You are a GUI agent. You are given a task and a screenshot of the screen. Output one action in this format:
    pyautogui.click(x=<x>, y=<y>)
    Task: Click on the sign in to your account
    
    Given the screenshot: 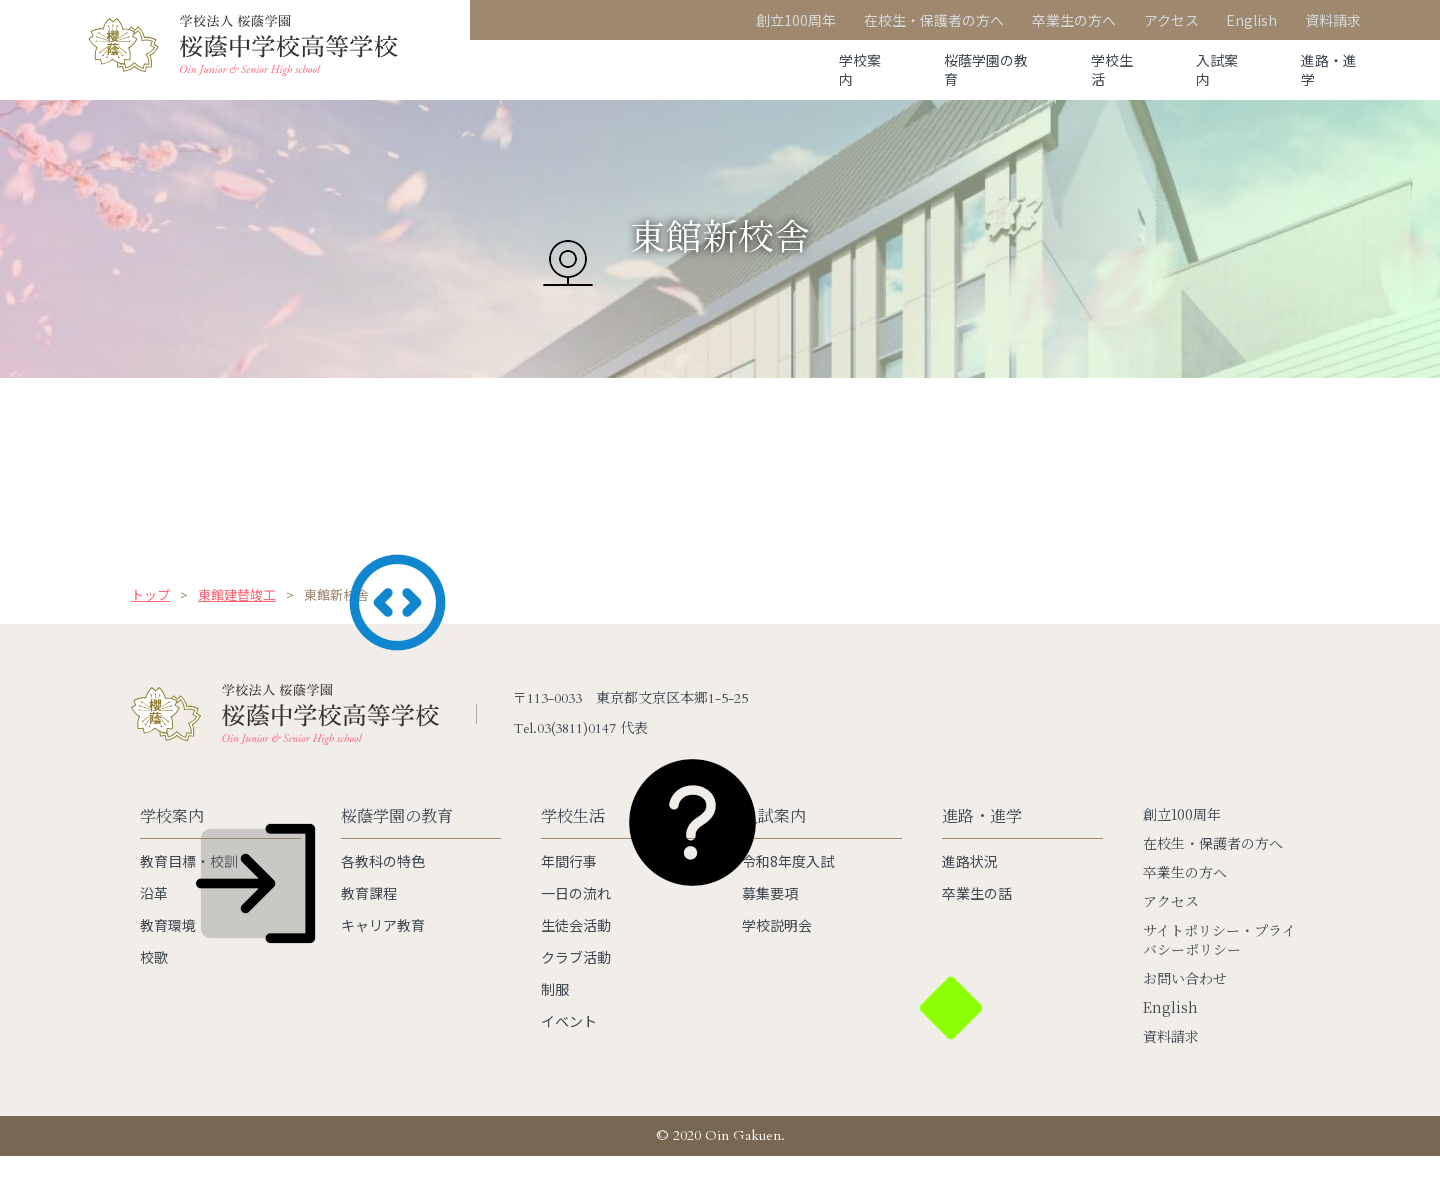 What is the action you would take?
    pyautogui.click(x=265, y=883)
    